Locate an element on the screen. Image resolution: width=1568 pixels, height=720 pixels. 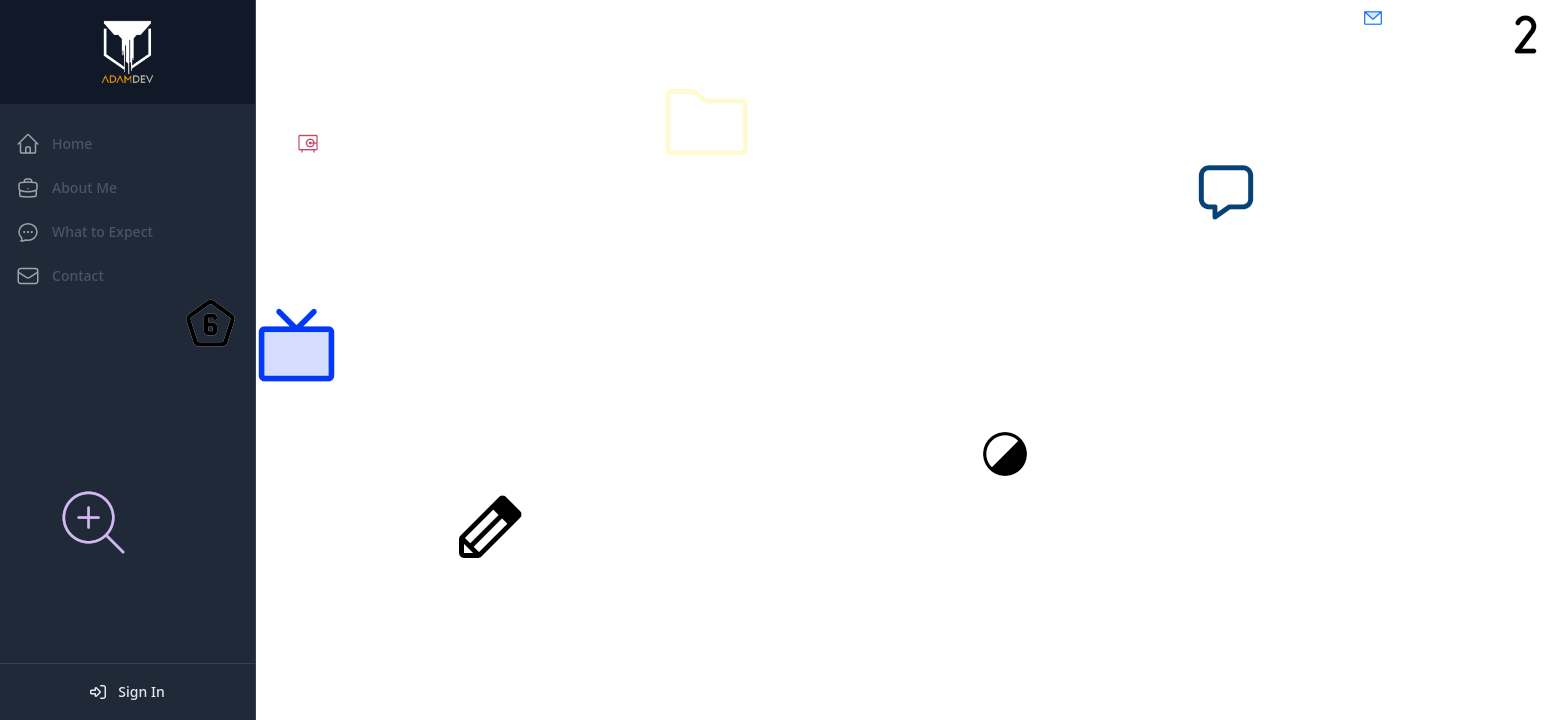
access TV or video streaming features is located at coordinates (296, 349).